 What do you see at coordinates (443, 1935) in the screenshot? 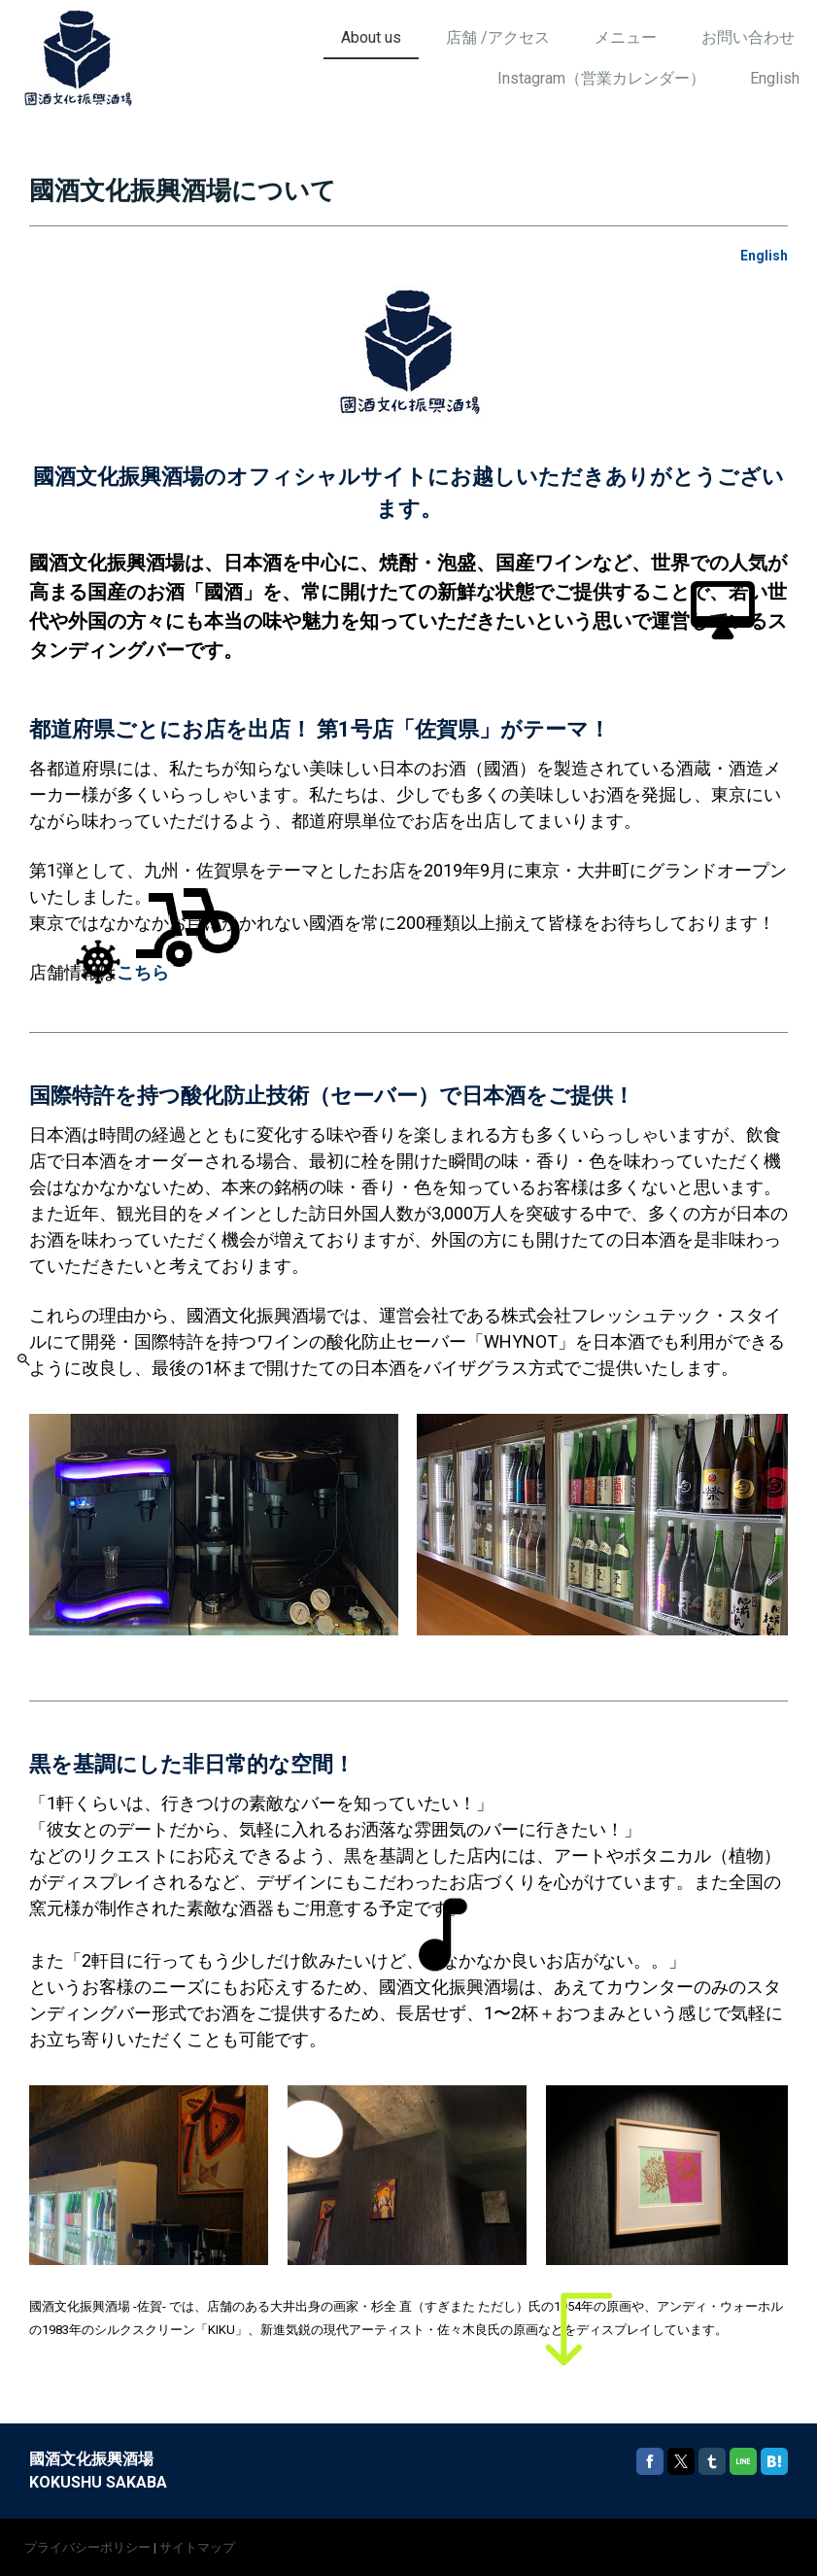
I see `access music or audio player` at bounding box center [443, 1935].